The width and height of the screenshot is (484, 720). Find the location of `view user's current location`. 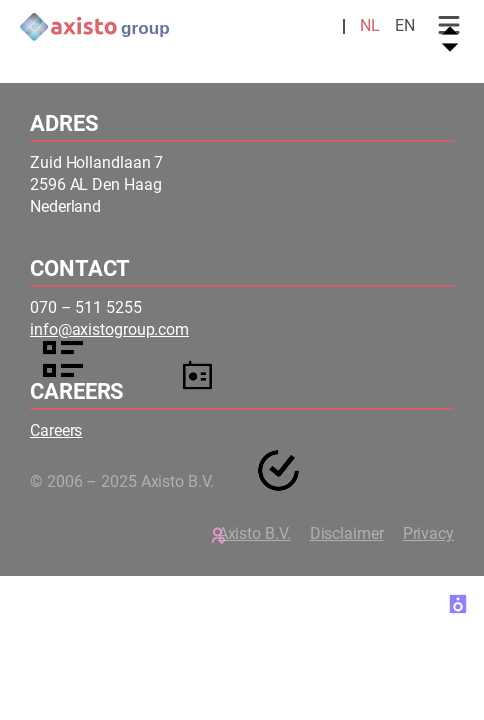

view user's current location is located at coordinates (217, 535).